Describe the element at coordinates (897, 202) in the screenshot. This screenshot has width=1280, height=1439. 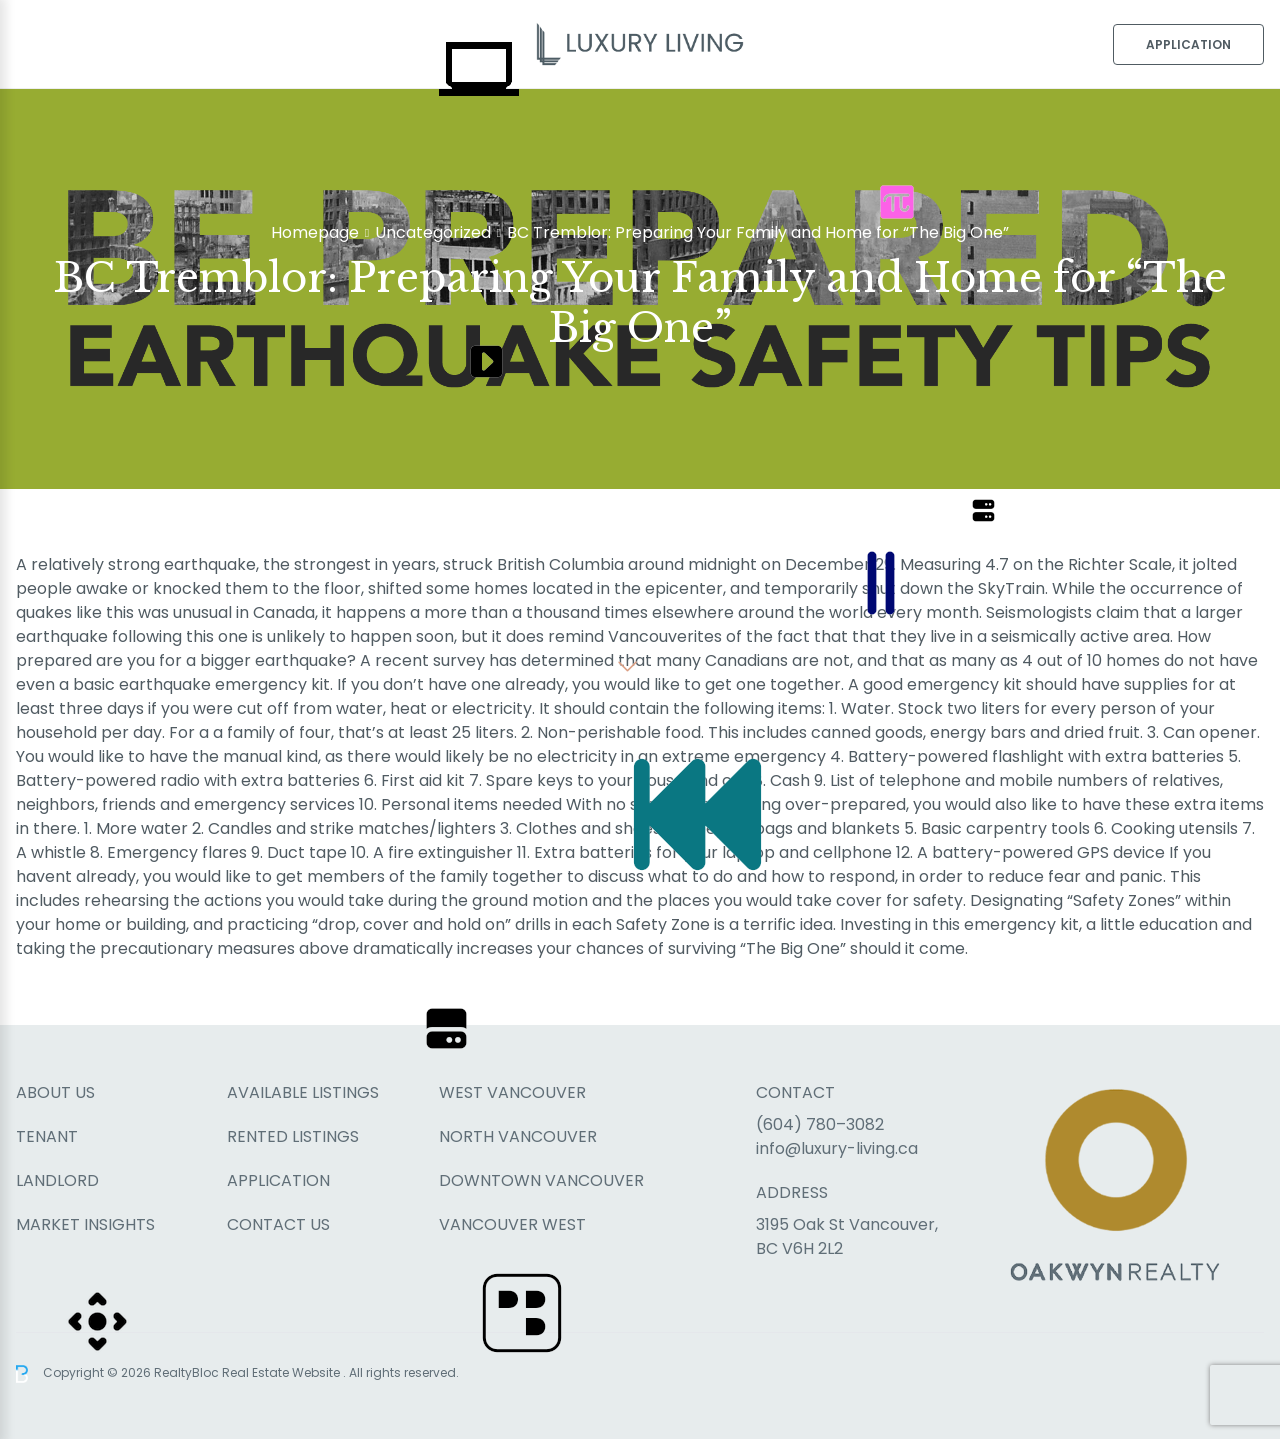
I see `access mathematical or scientific calculator functions` at that location.